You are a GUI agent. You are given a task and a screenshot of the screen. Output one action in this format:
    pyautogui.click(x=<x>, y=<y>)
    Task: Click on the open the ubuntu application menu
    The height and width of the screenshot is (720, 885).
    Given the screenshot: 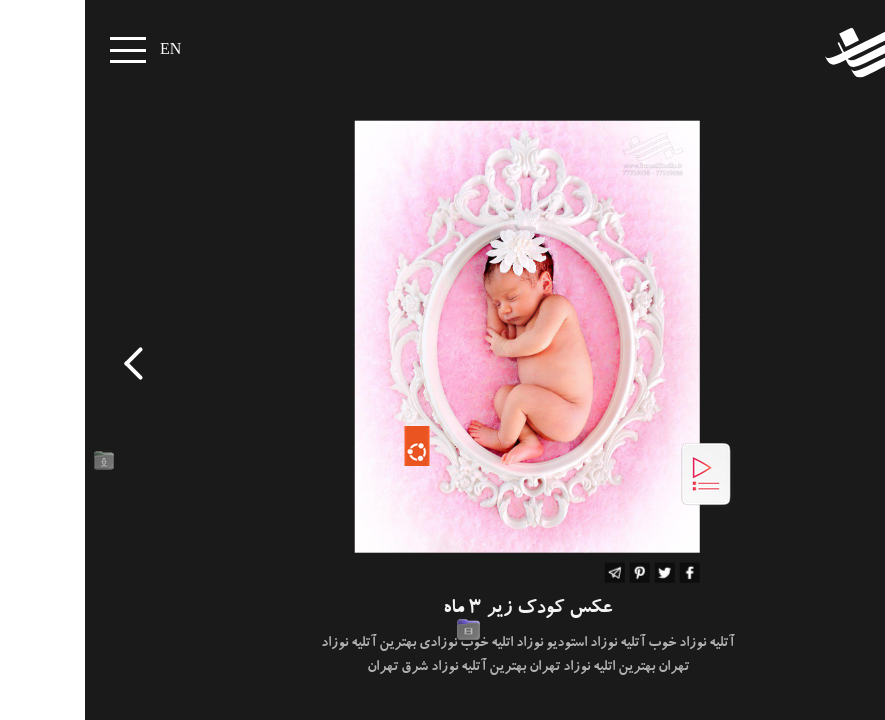 What is the action you would take?
    pyautogui.click(x=417, y=446)
    